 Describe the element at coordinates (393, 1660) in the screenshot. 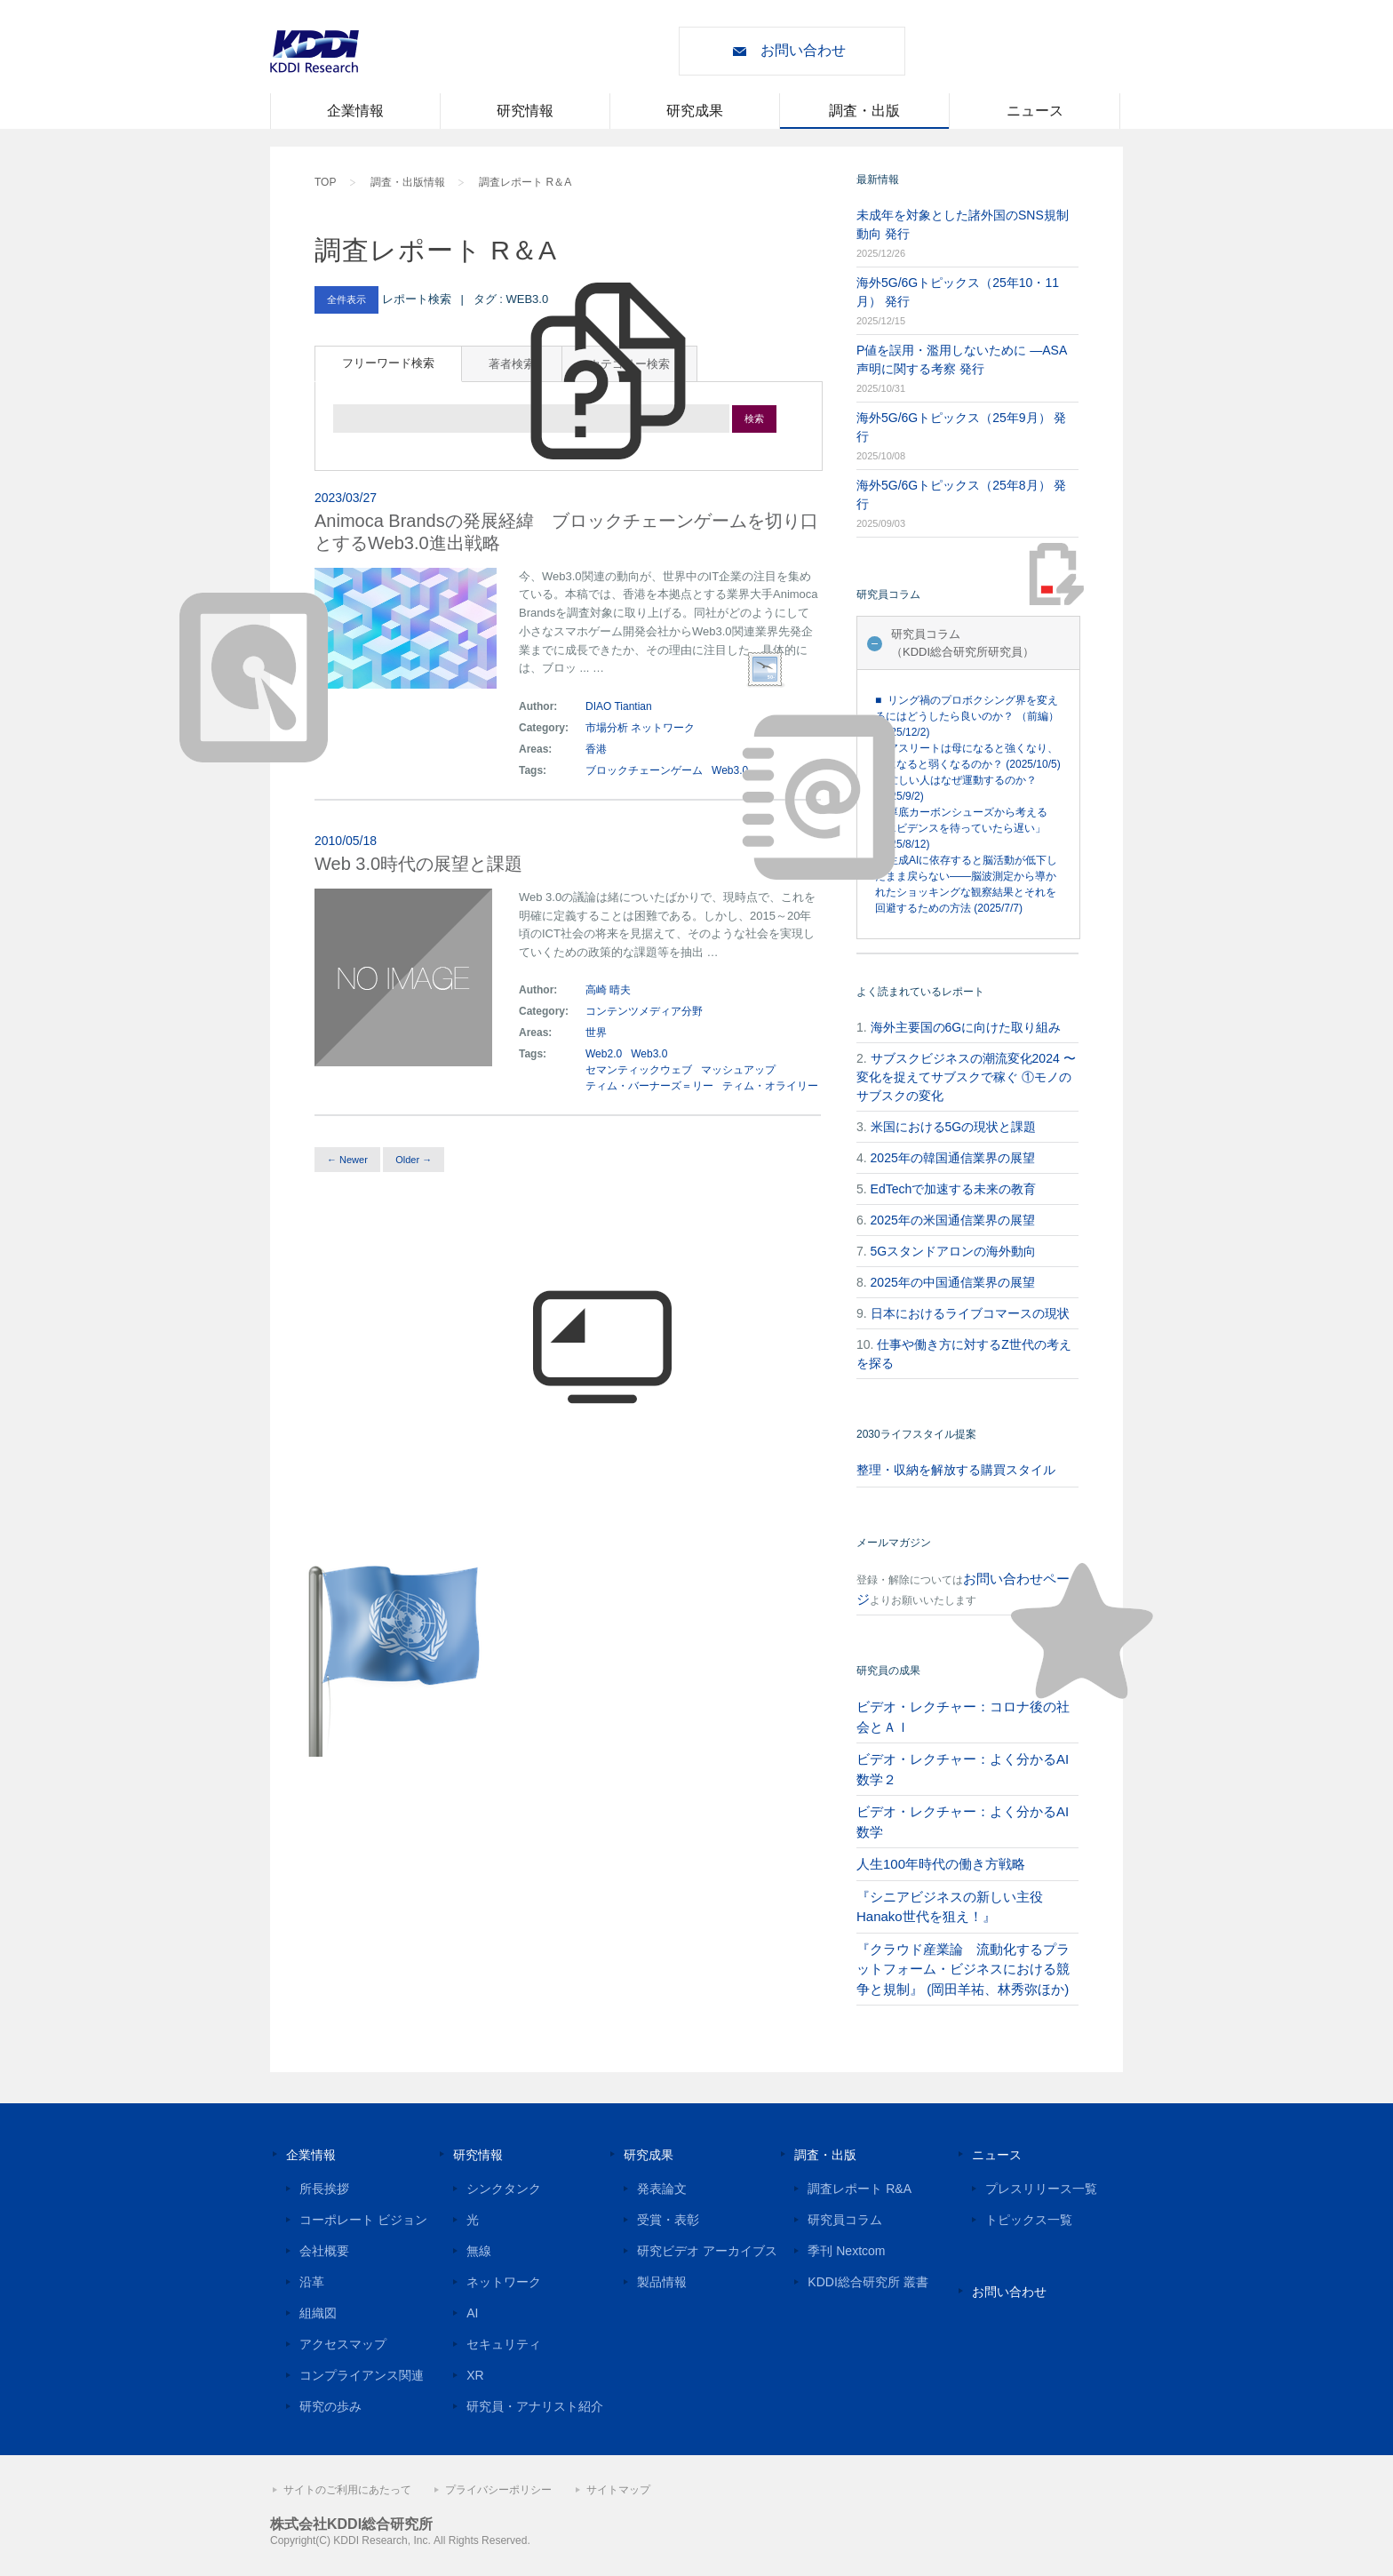

I see `access language and region settings` at that location.